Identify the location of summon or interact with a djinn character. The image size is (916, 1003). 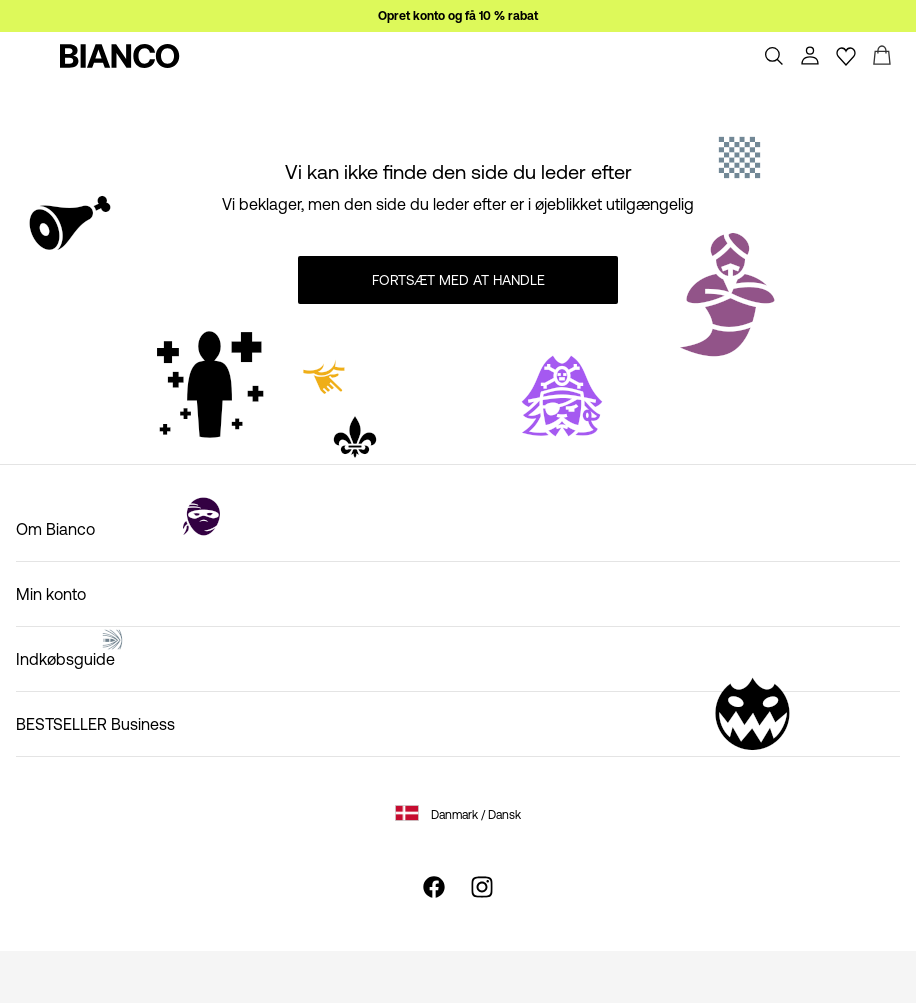
(730, 295).